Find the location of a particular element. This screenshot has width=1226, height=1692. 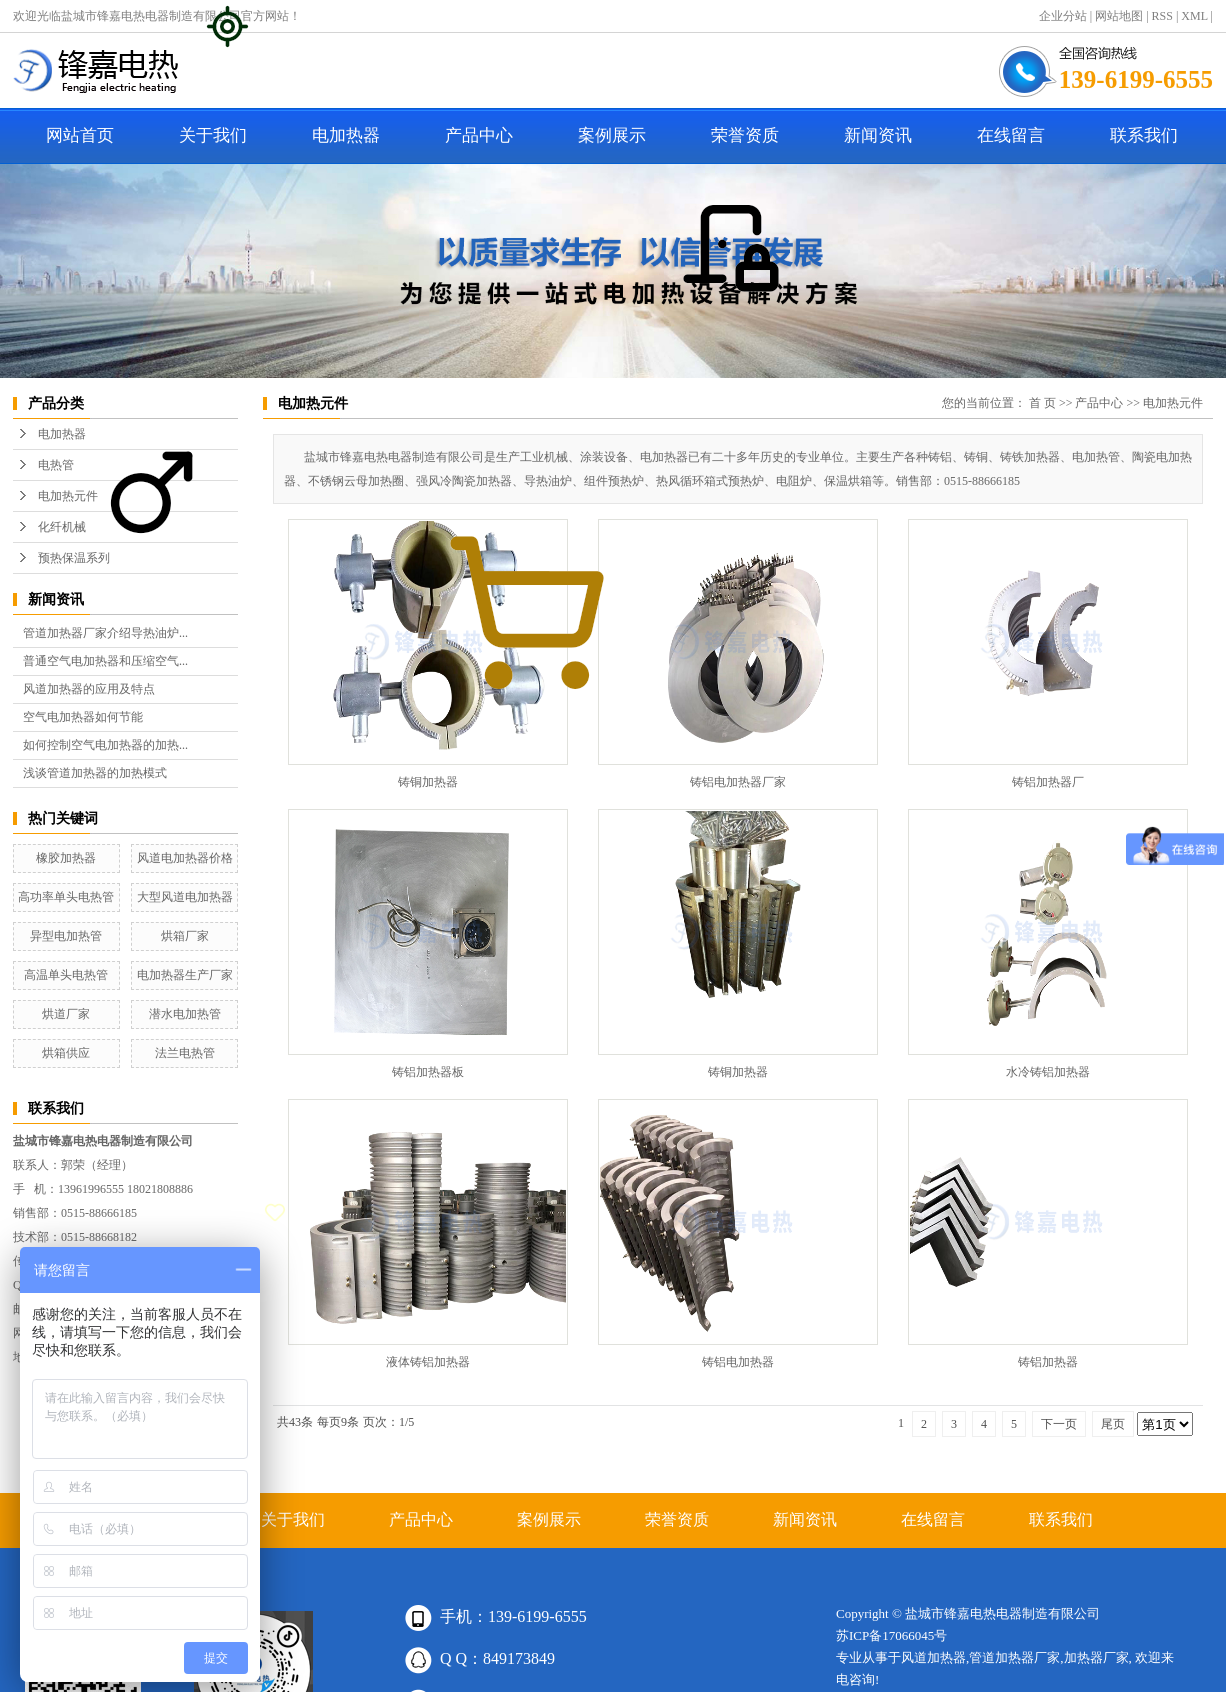

add item to favorites is located at coordinates (275, 1212).